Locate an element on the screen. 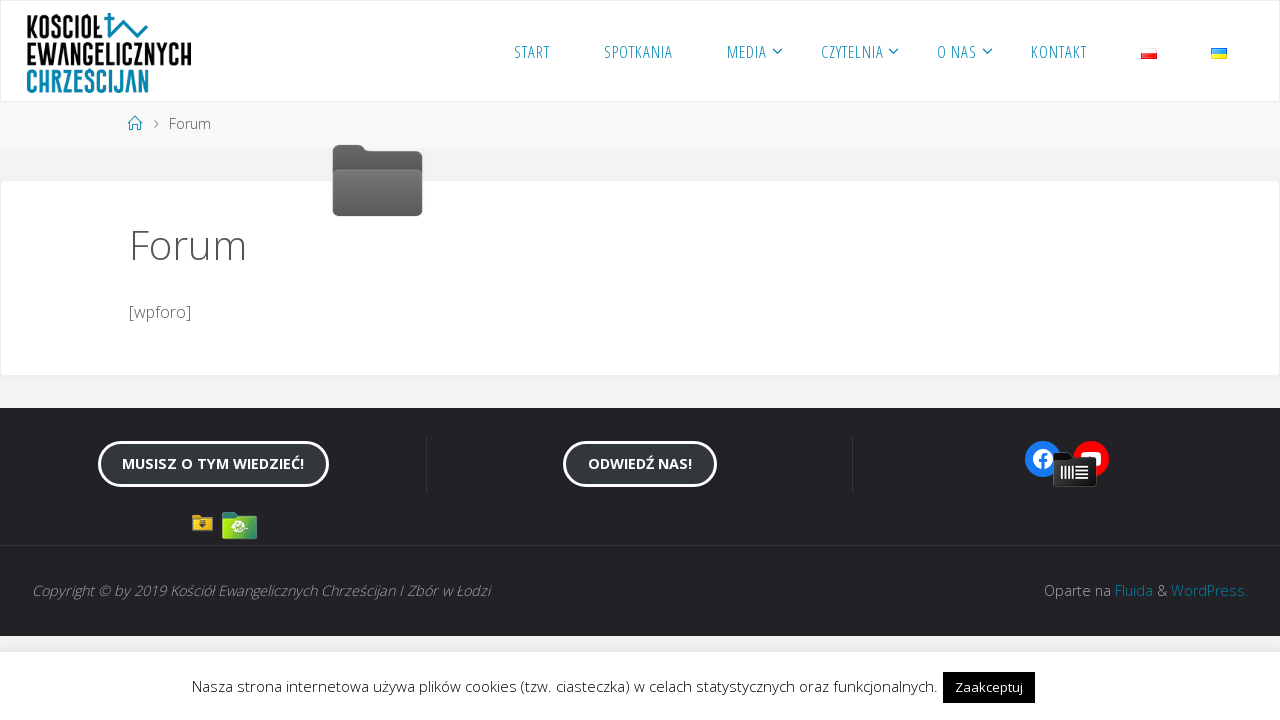 Image resolution: width=1280 pixels, height=720 pixels. open your Ableton Live projects folder is located at coordinates (1074, 470).